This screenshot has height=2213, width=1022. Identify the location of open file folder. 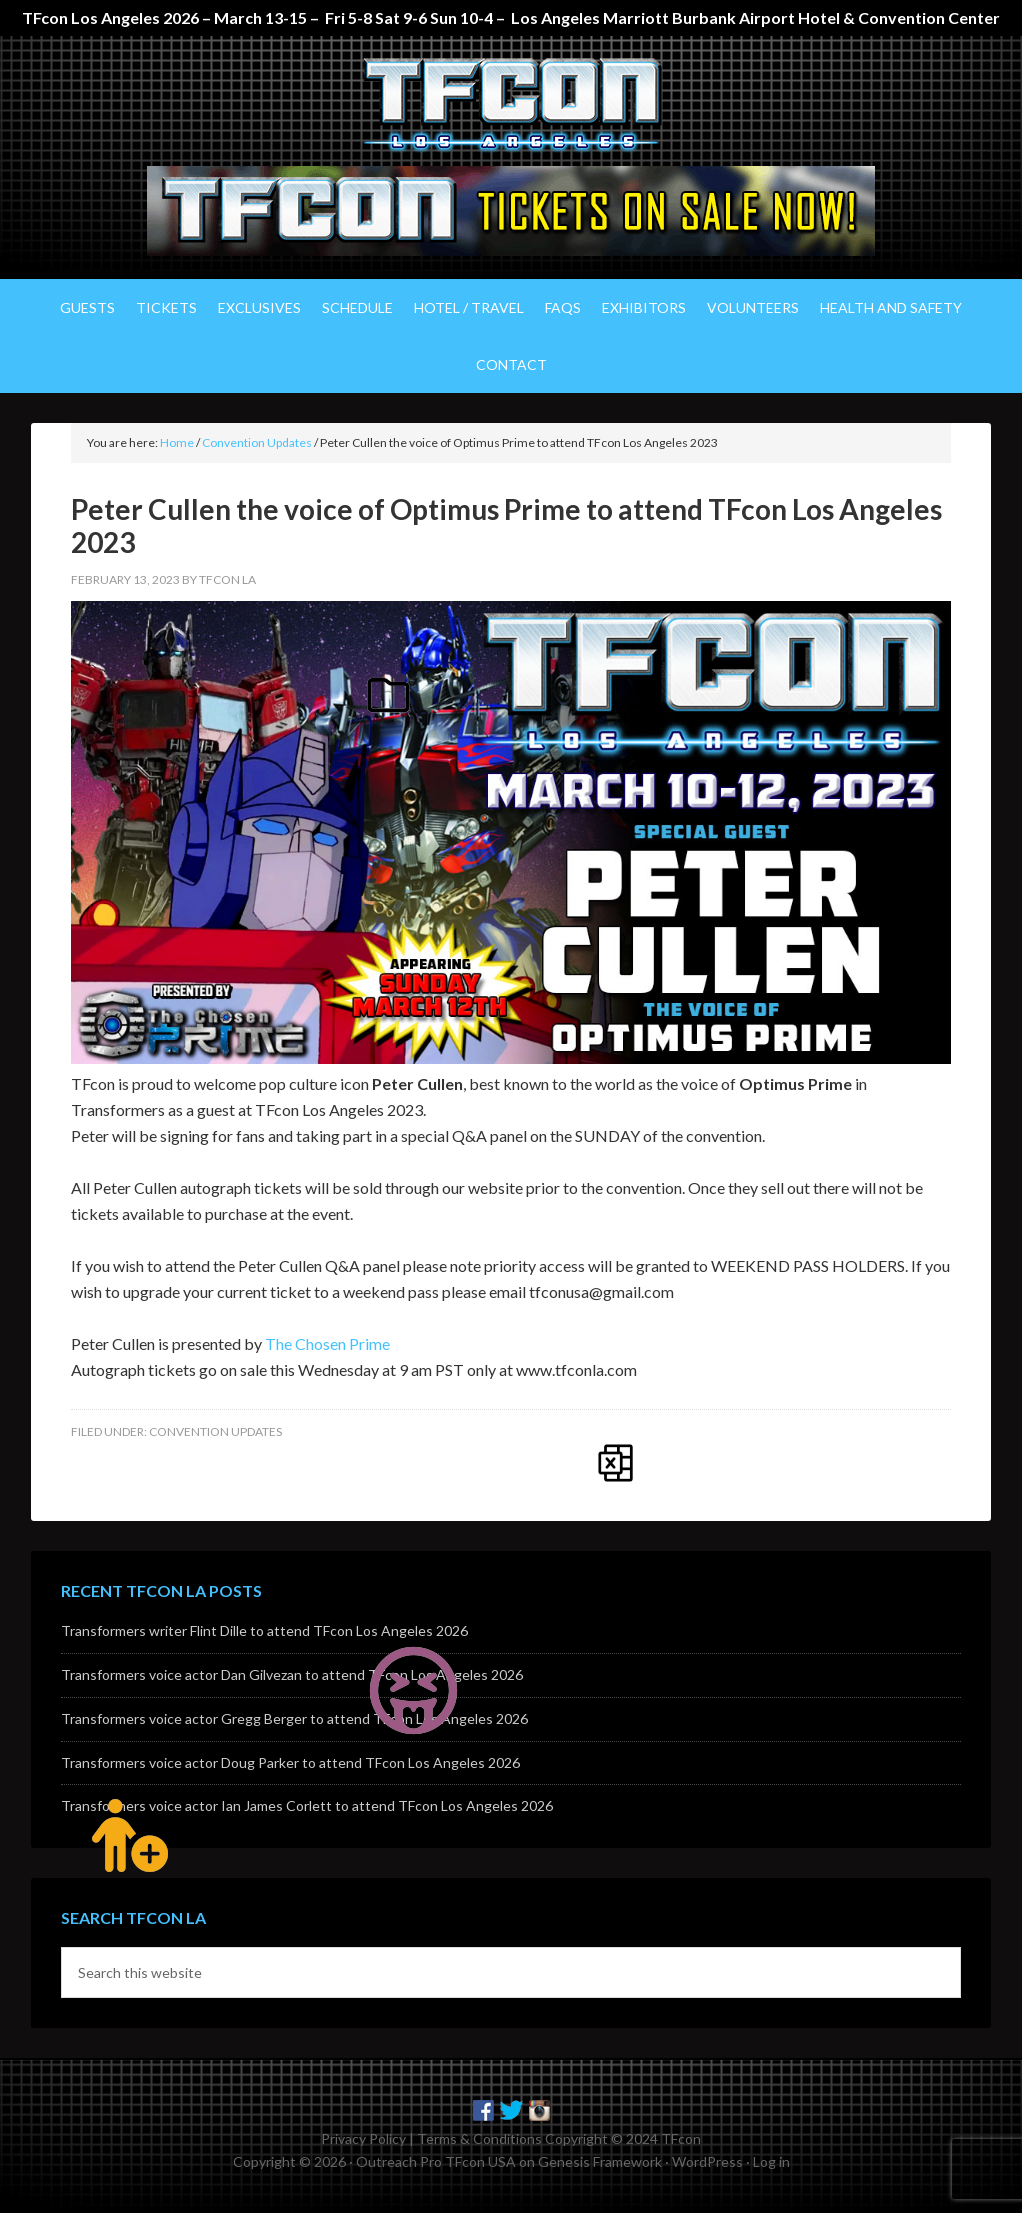
(388, 696).